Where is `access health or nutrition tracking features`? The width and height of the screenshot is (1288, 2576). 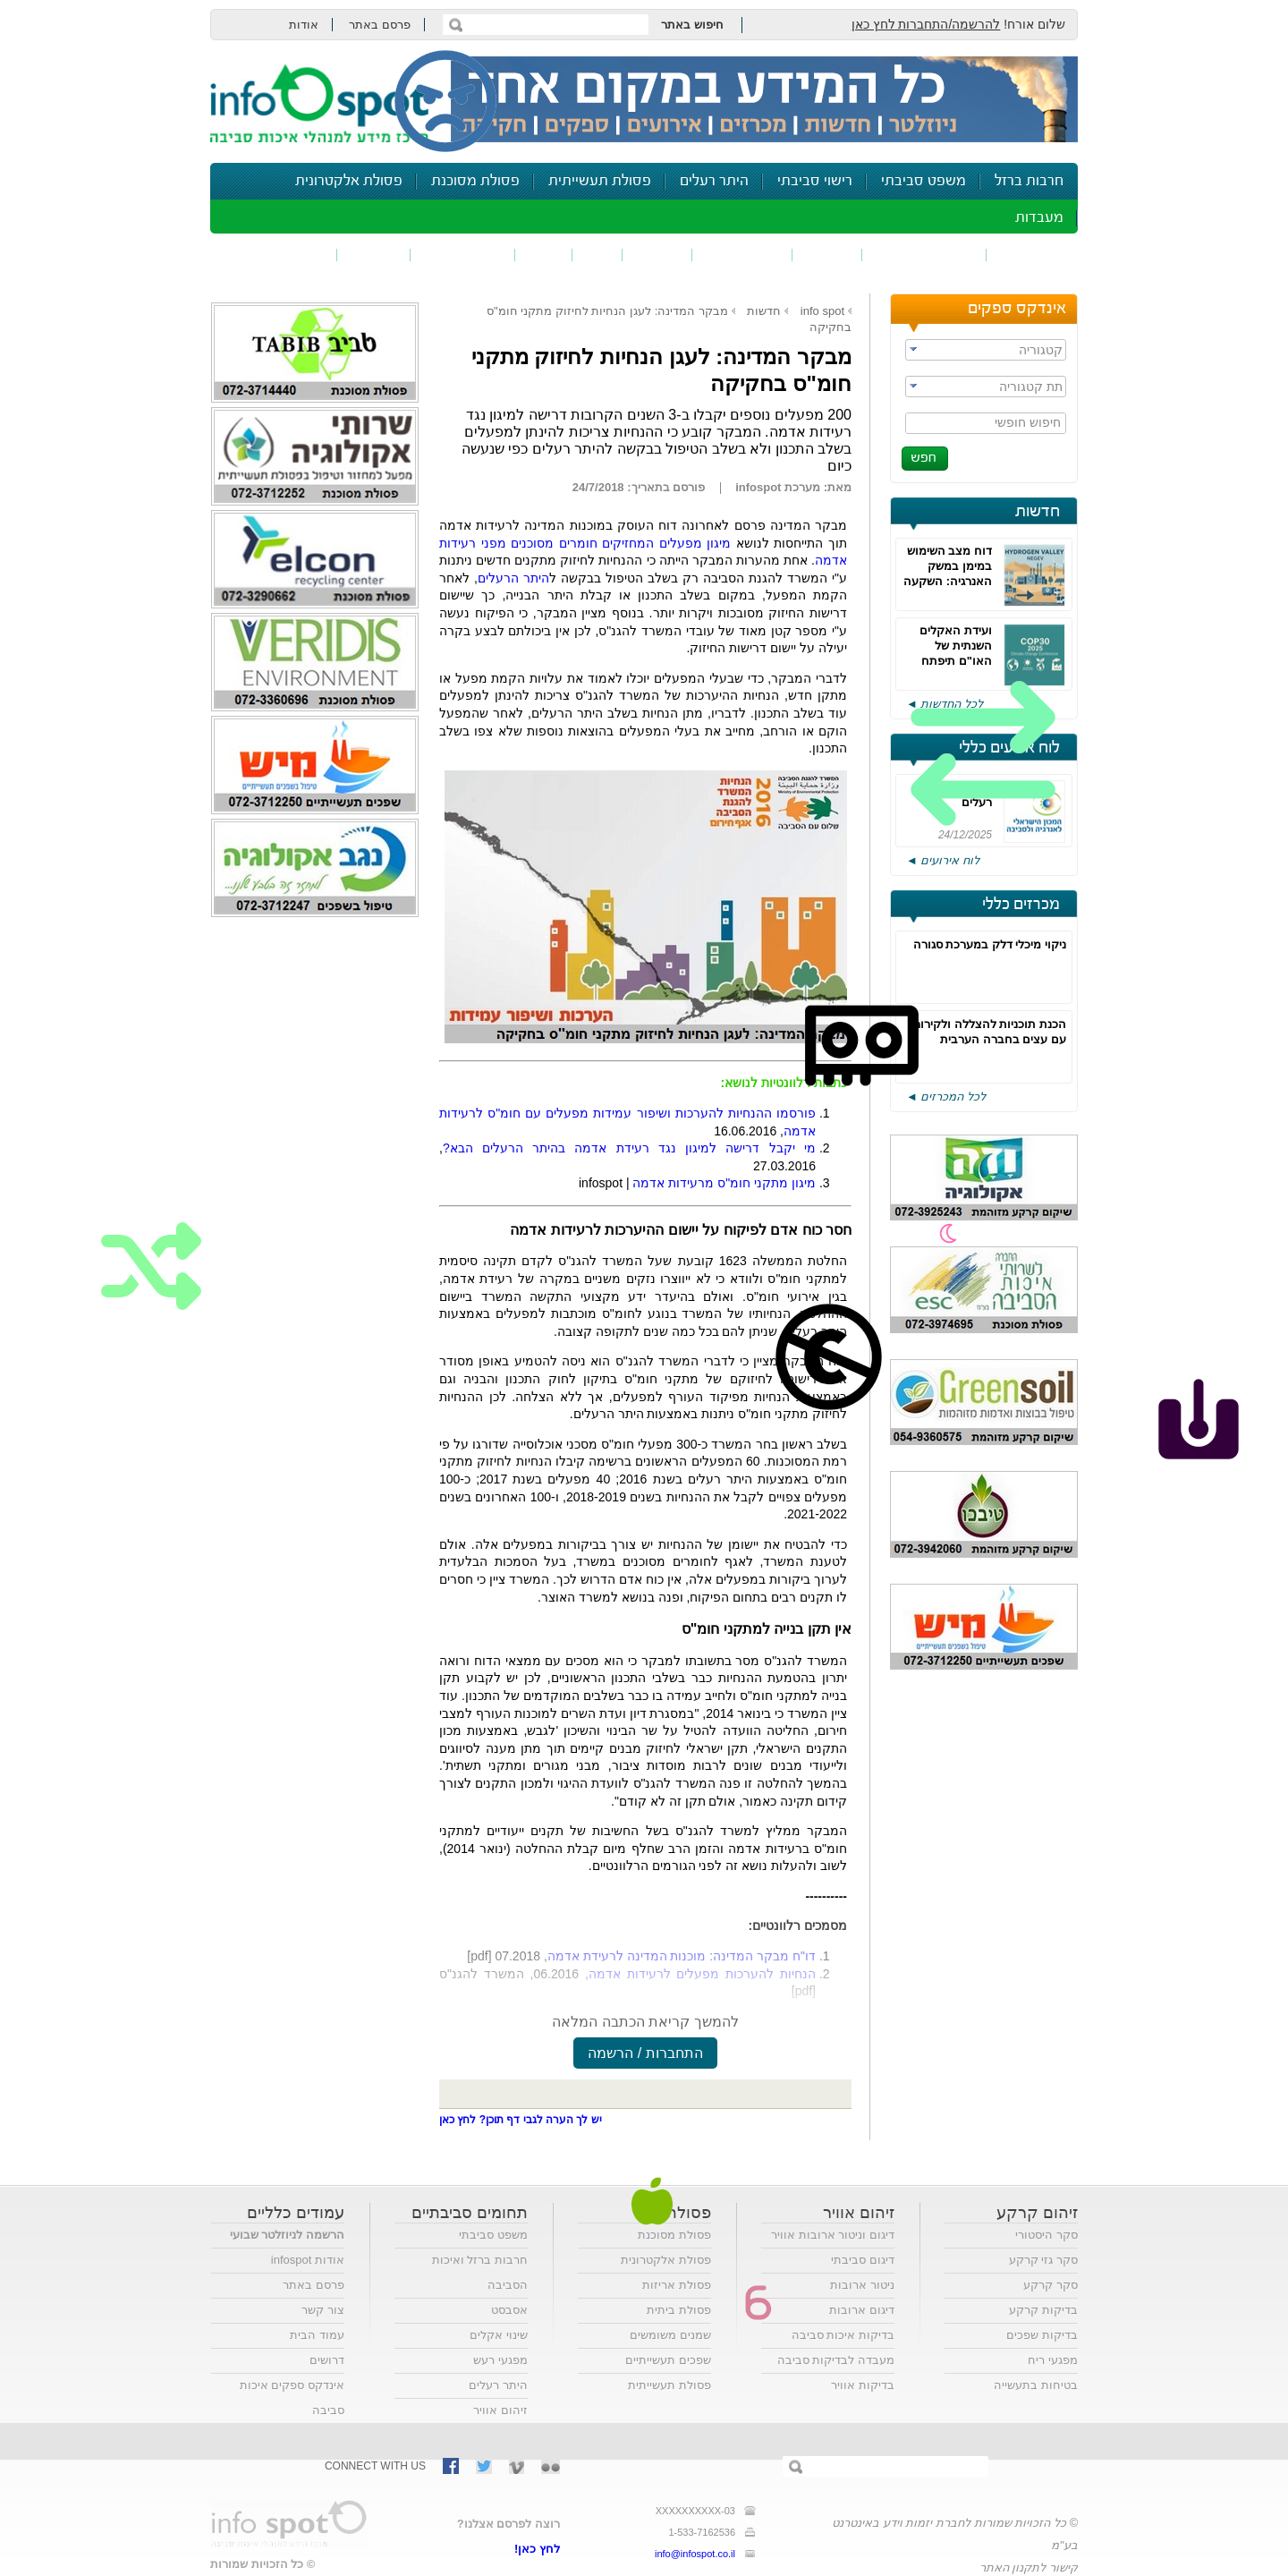
access health or nutrition tracking features is located at coordinates (652, 2201).